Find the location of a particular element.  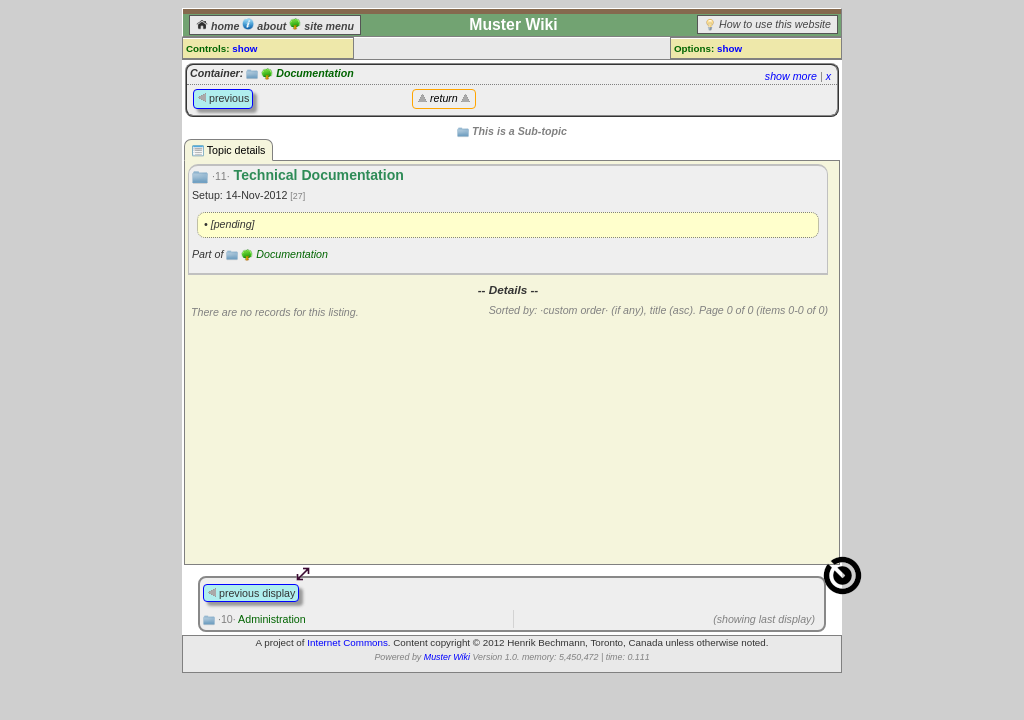

scan a QR code or barcode is located at coordinates (842, 575).